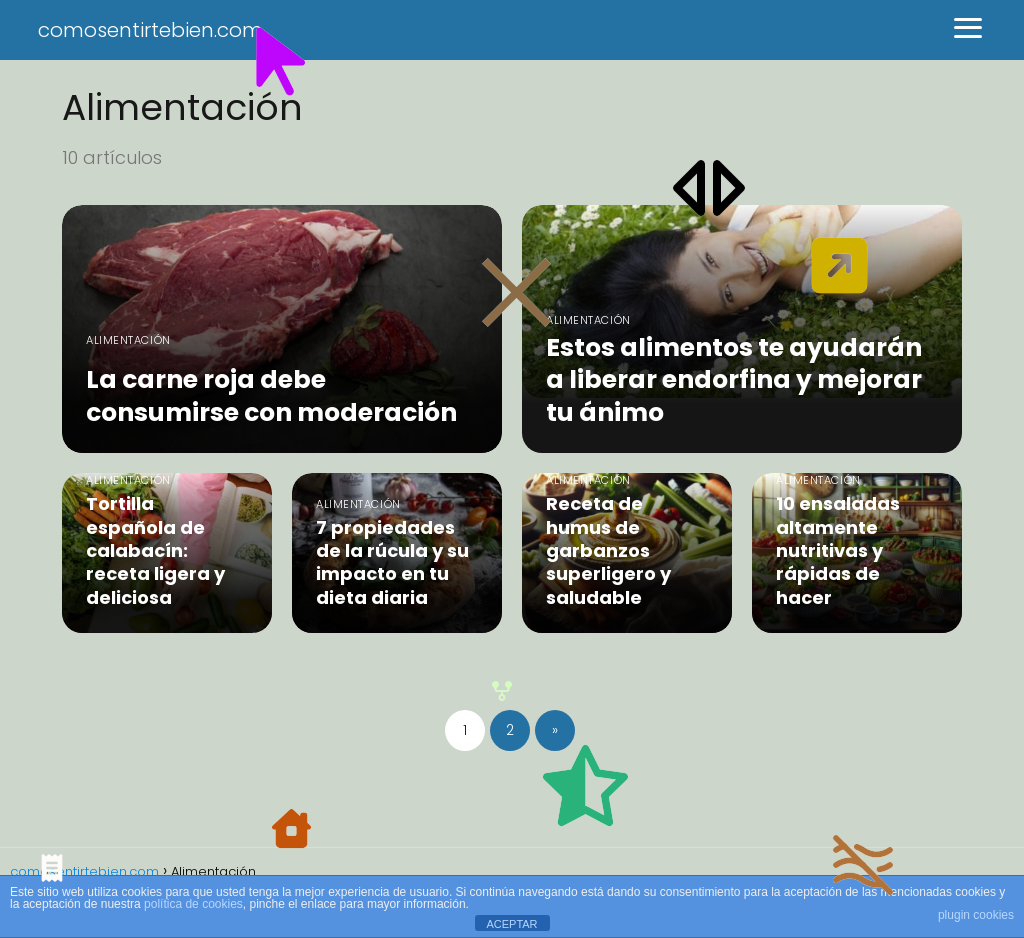 The image size is (1024, 938). What do you see at coordinates (52, 868) in the screenshot?
I see `view purchase receipt or transaction history` at bounding box center [52, 868].